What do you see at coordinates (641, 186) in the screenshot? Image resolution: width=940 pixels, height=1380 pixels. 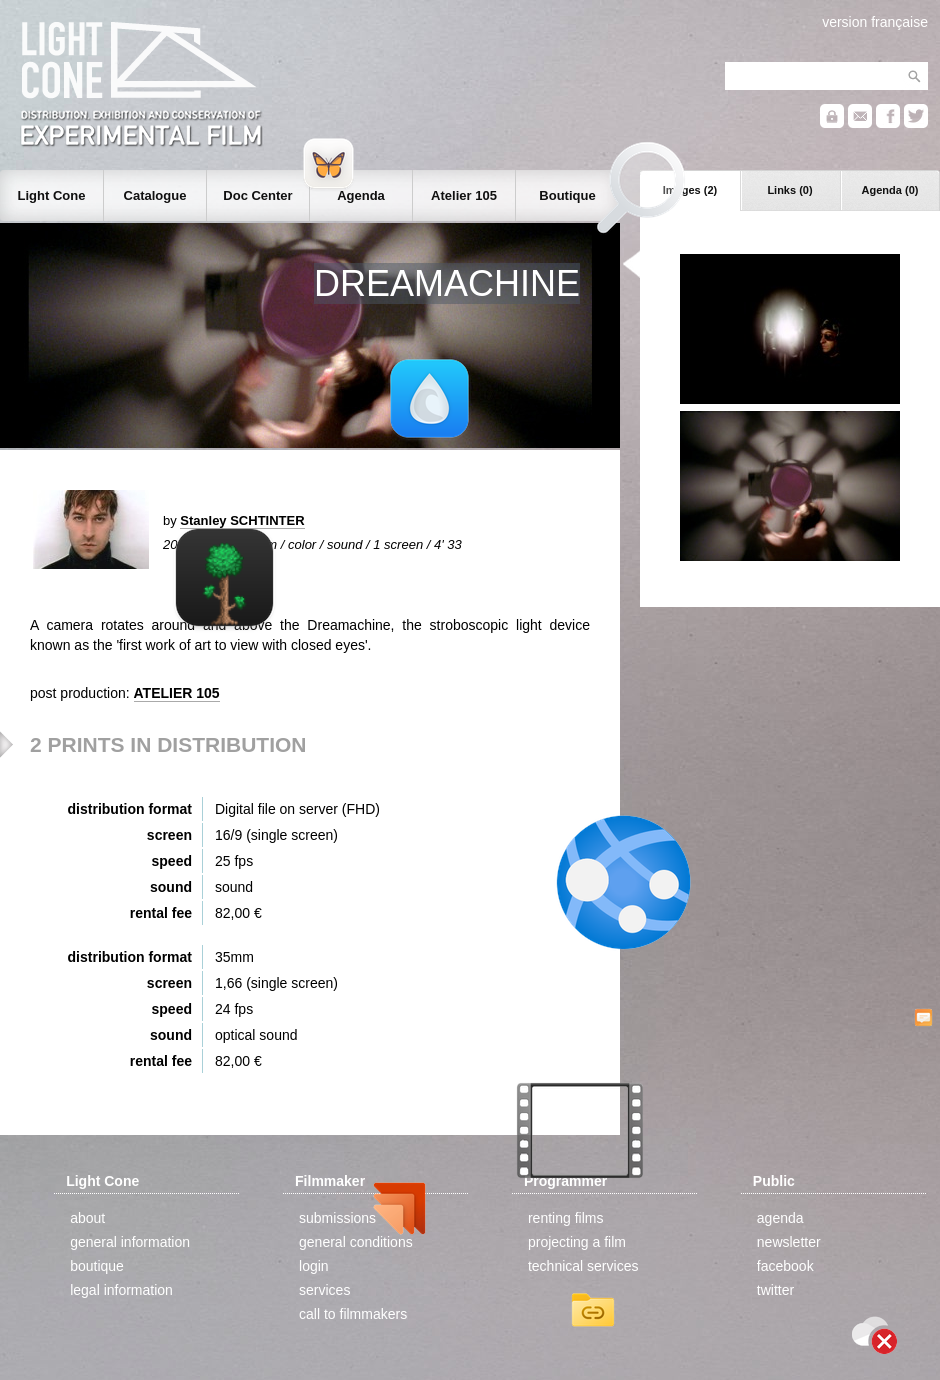 I see `open the search application` at bounding box center [641, 186].